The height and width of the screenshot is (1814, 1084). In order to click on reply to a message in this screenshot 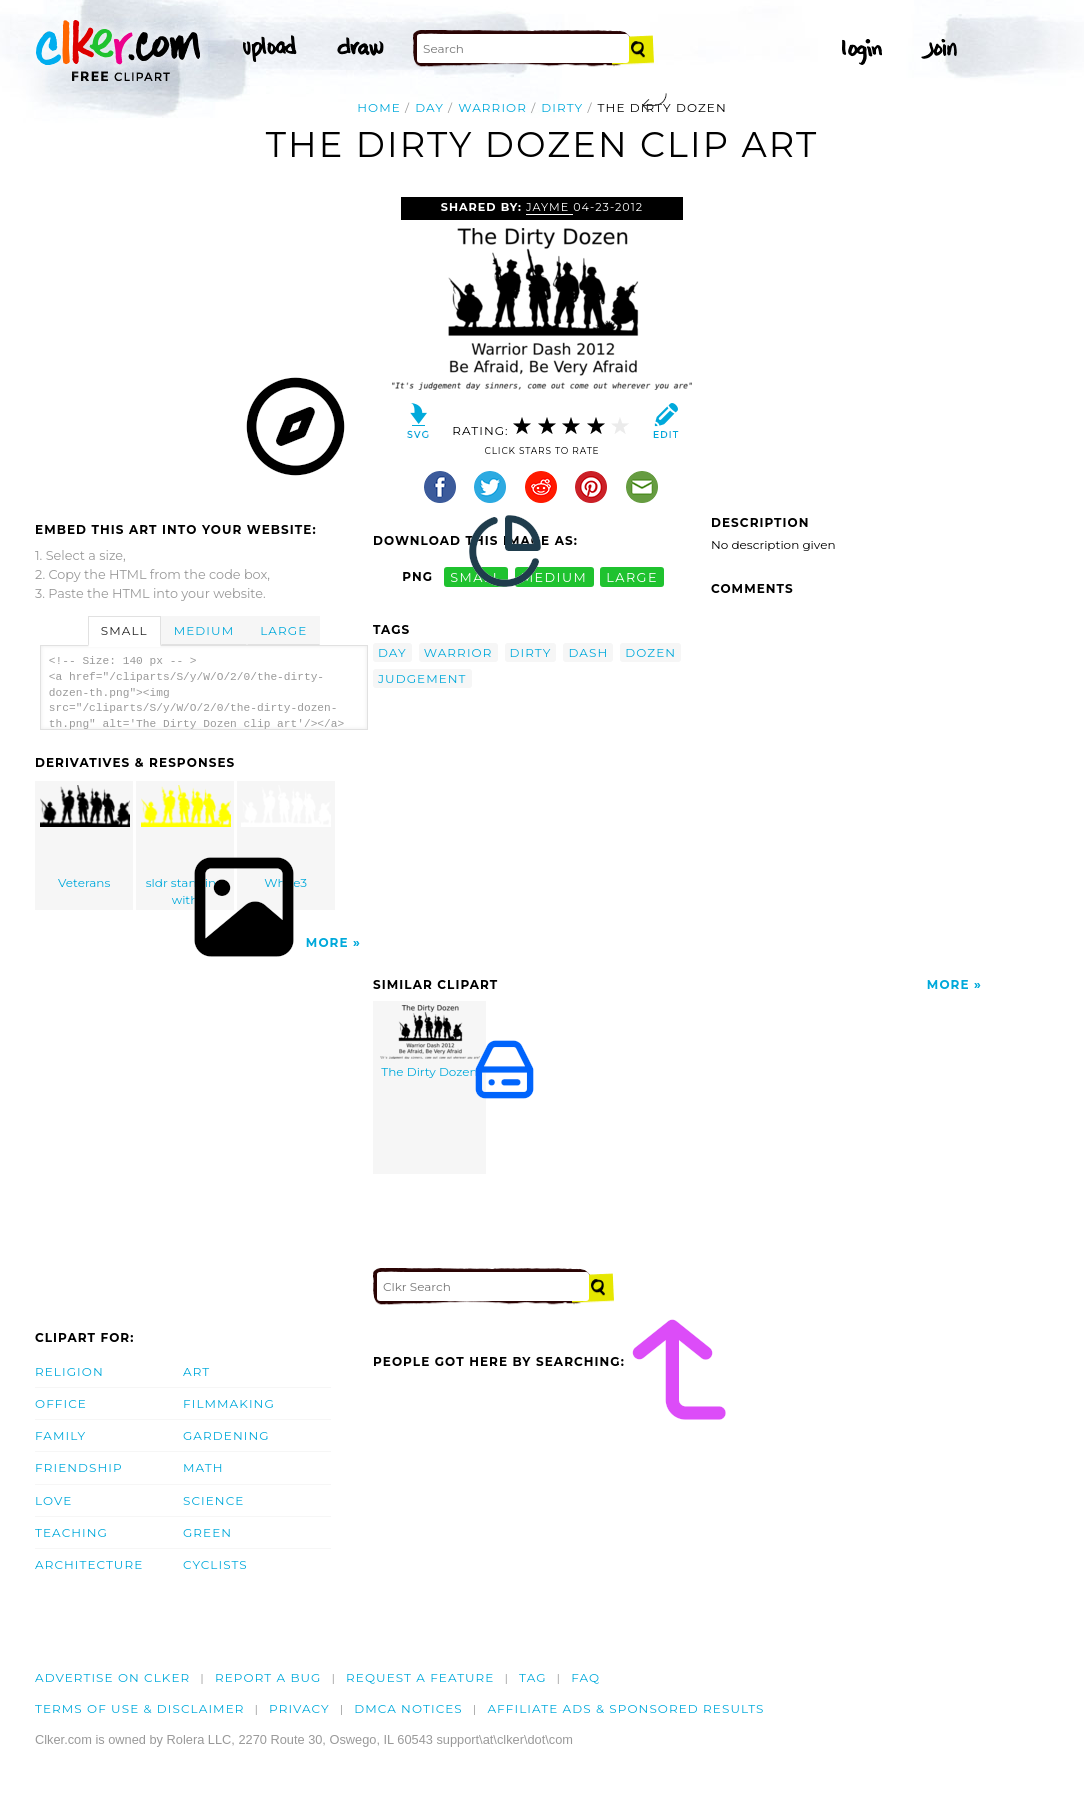, I will do `click(654, 102)`.